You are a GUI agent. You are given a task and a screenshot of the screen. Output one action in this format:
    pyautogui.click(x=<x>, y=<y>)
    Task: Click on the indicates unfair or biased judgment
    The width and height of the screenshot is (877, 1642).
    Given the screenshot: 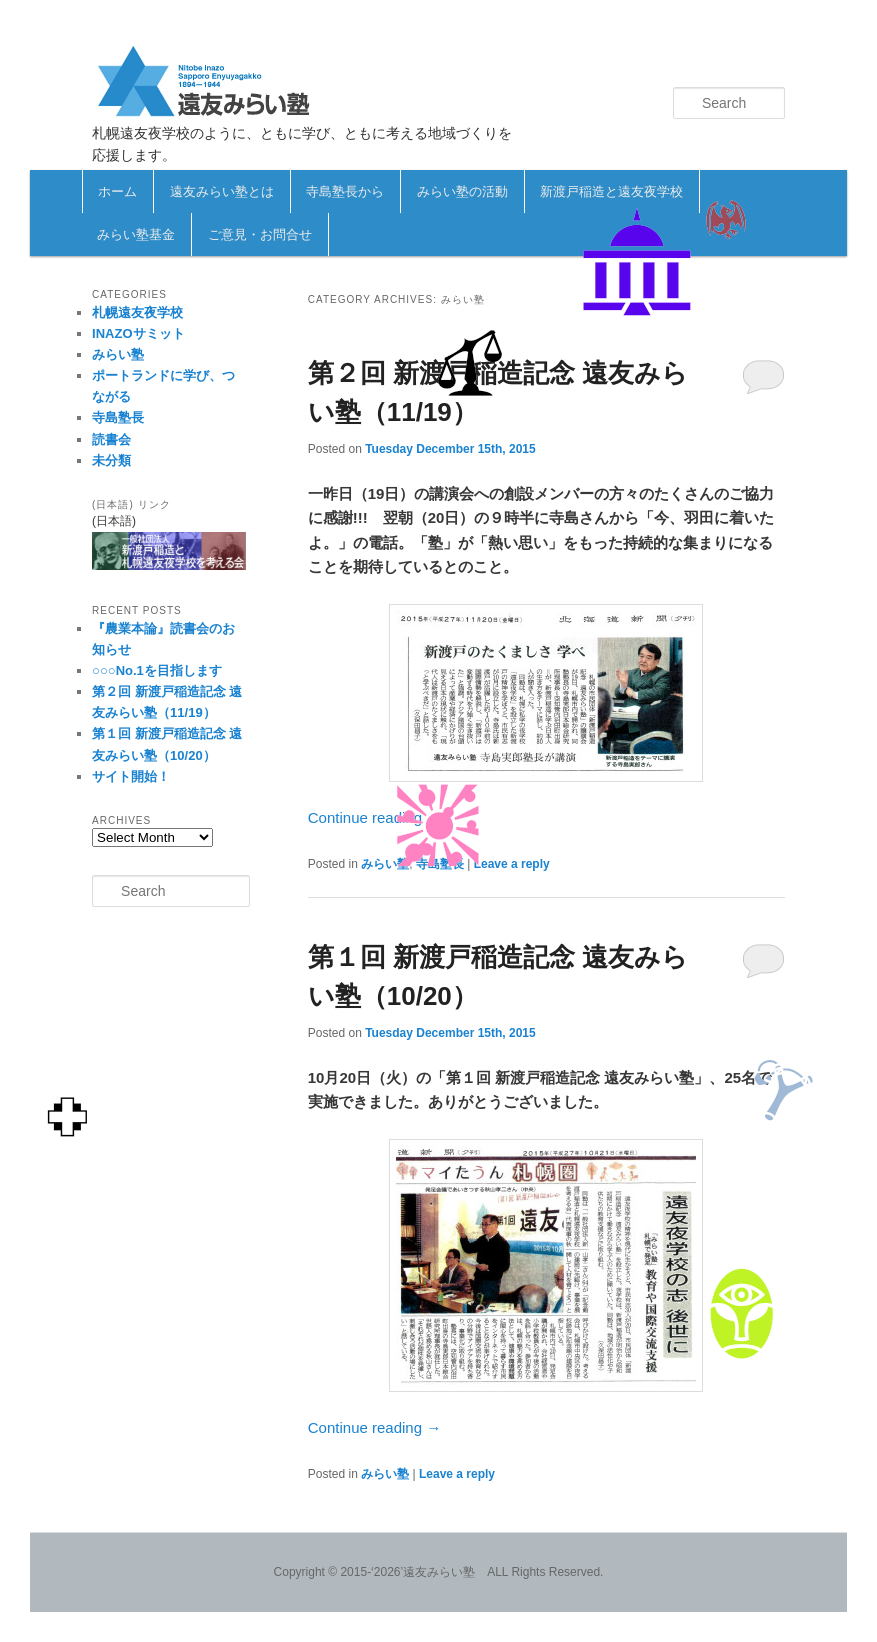 What is the action you would take?
    pyautogui.click(x=470, y=363)
    